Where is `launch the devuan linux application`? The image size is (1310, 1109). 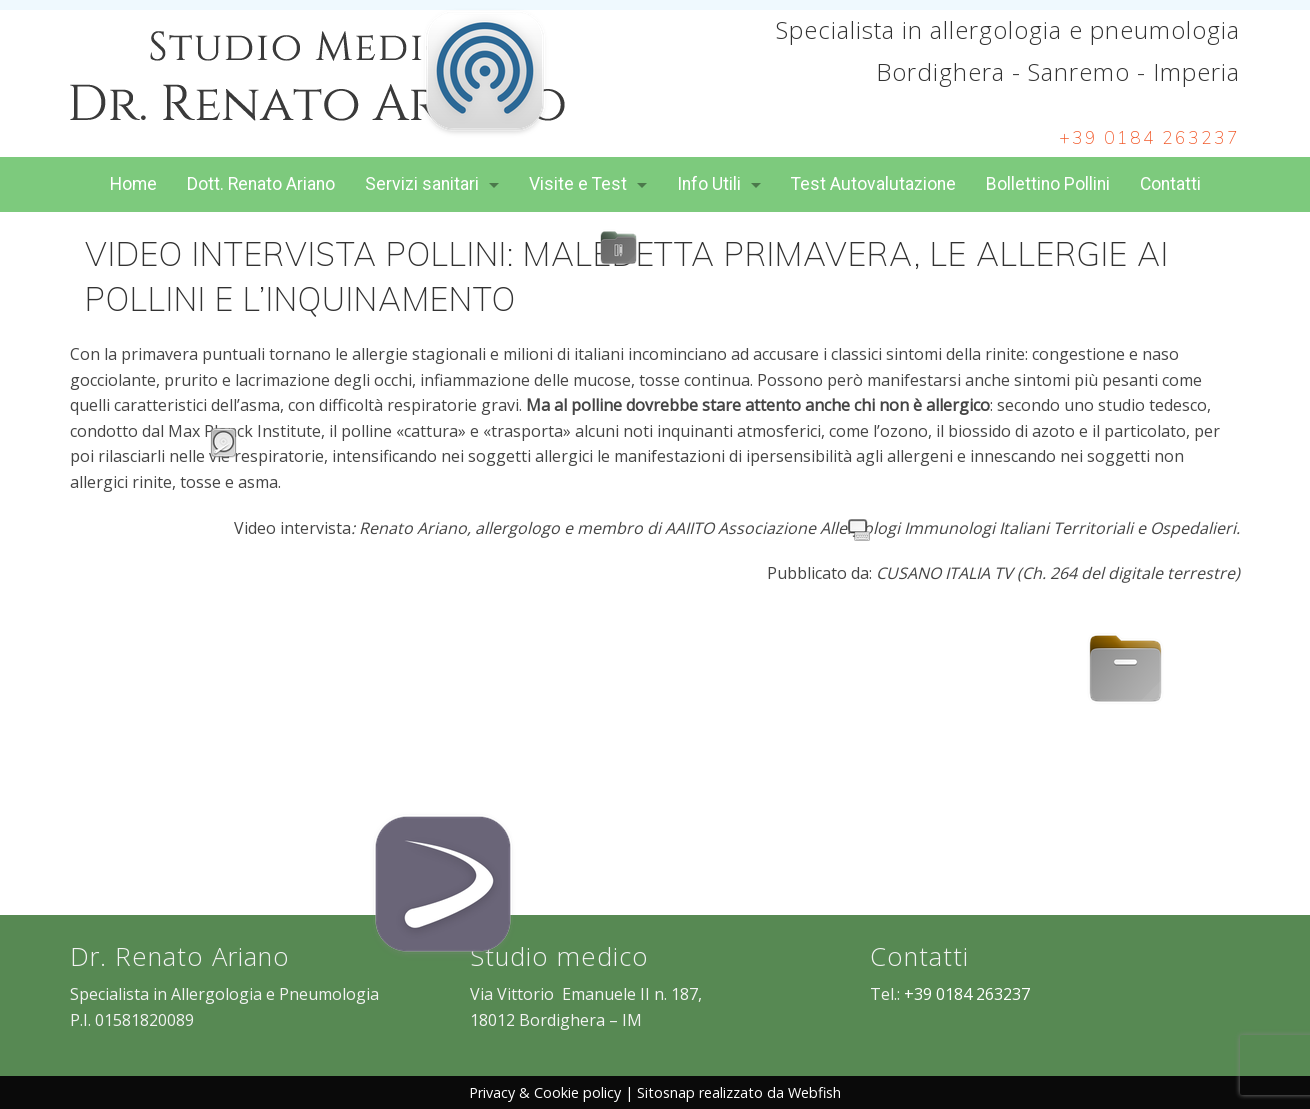
launch the devuan linux application is located at coordinates (443, 884).